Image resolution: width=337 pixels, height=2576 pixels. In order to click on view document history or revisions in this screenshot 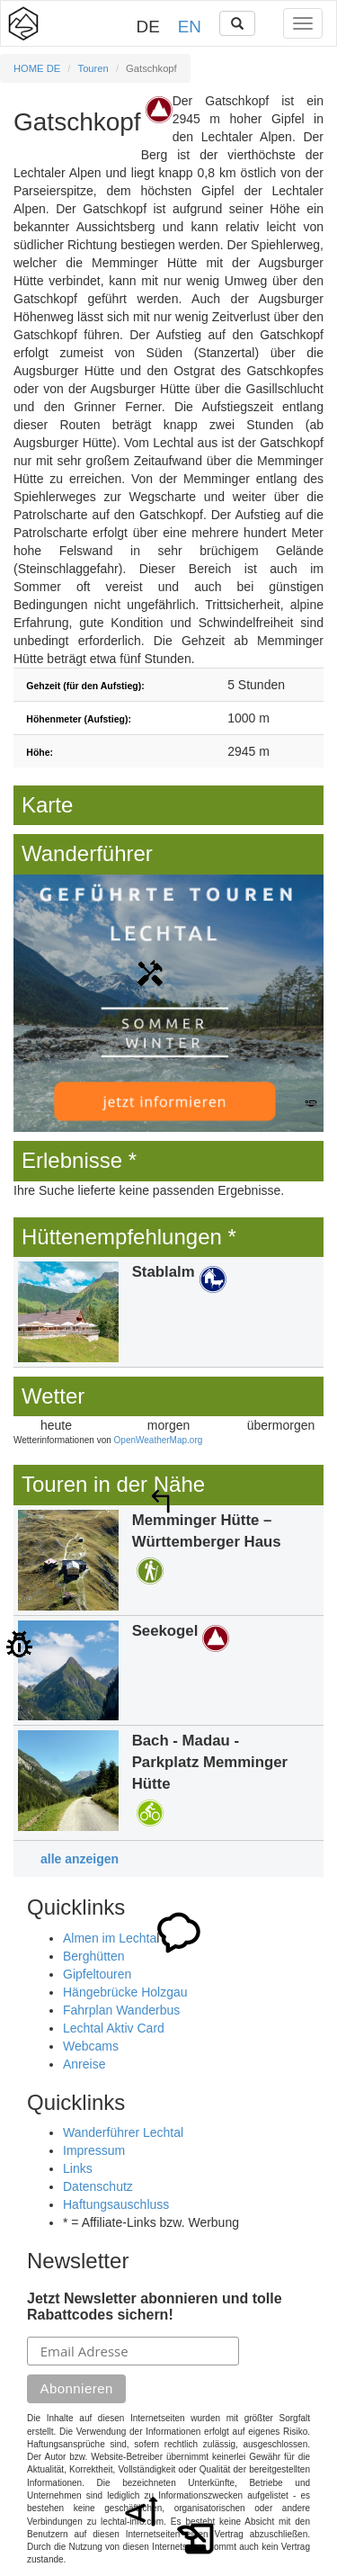, I will do `click(196, 2538)`.